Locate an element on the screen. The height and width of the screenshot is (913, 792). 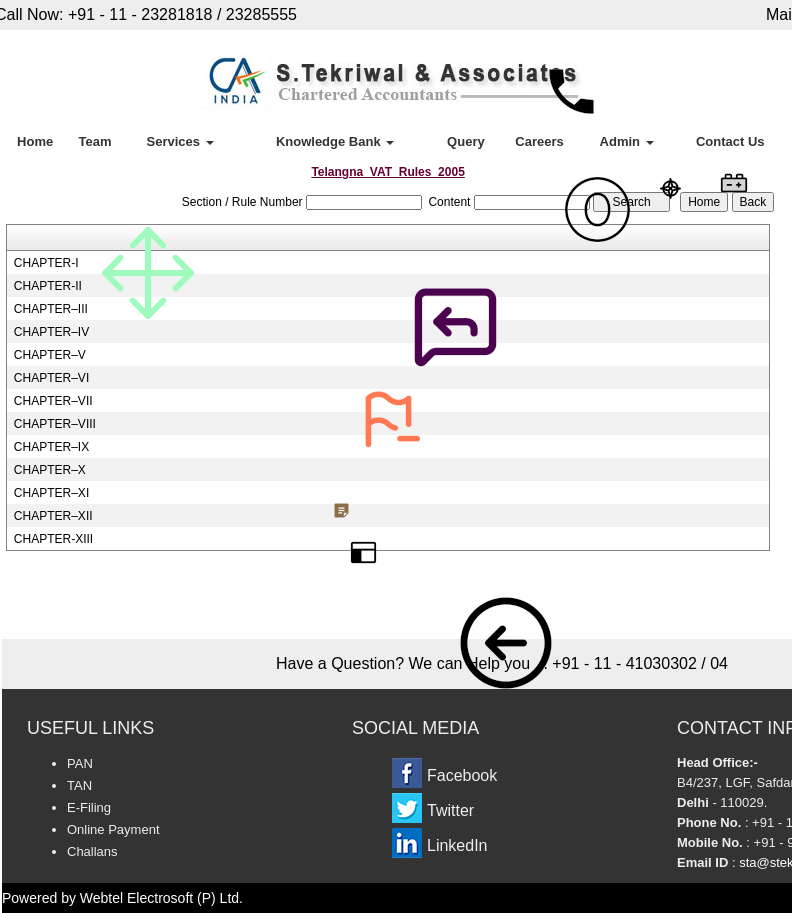
move or reposition an element is located at coordinates (148, 273).